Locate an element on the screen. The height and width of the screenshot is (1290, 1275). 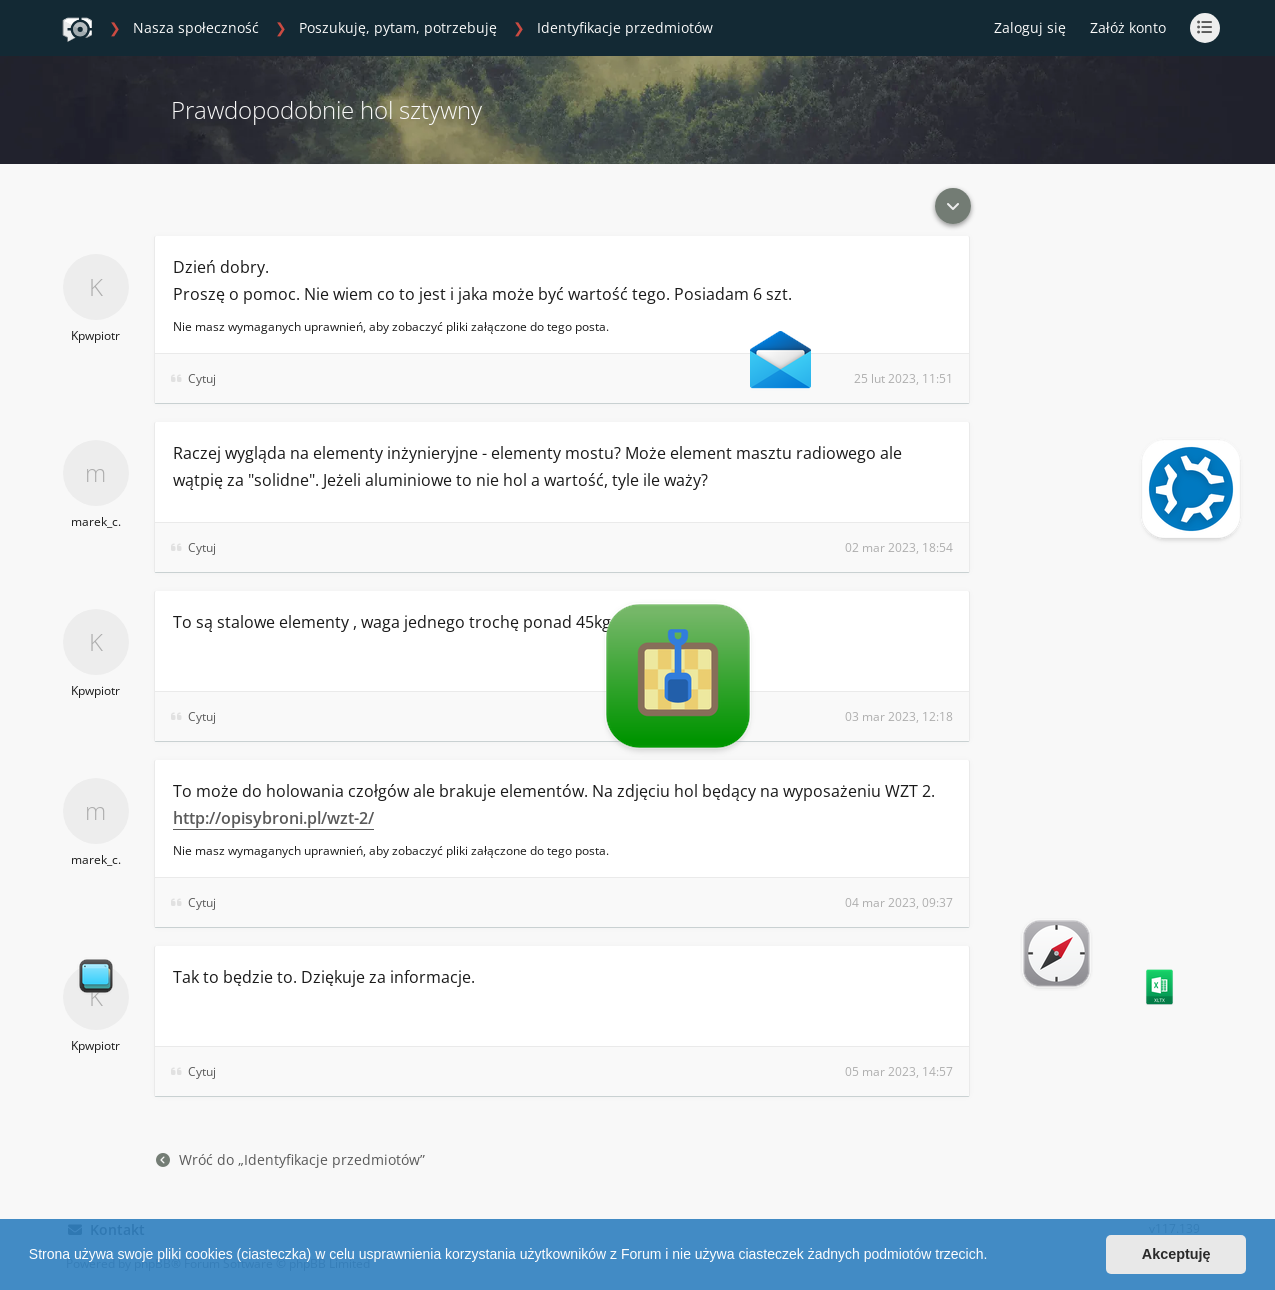
open sandbox development environment is located at coordinates (678, 676).